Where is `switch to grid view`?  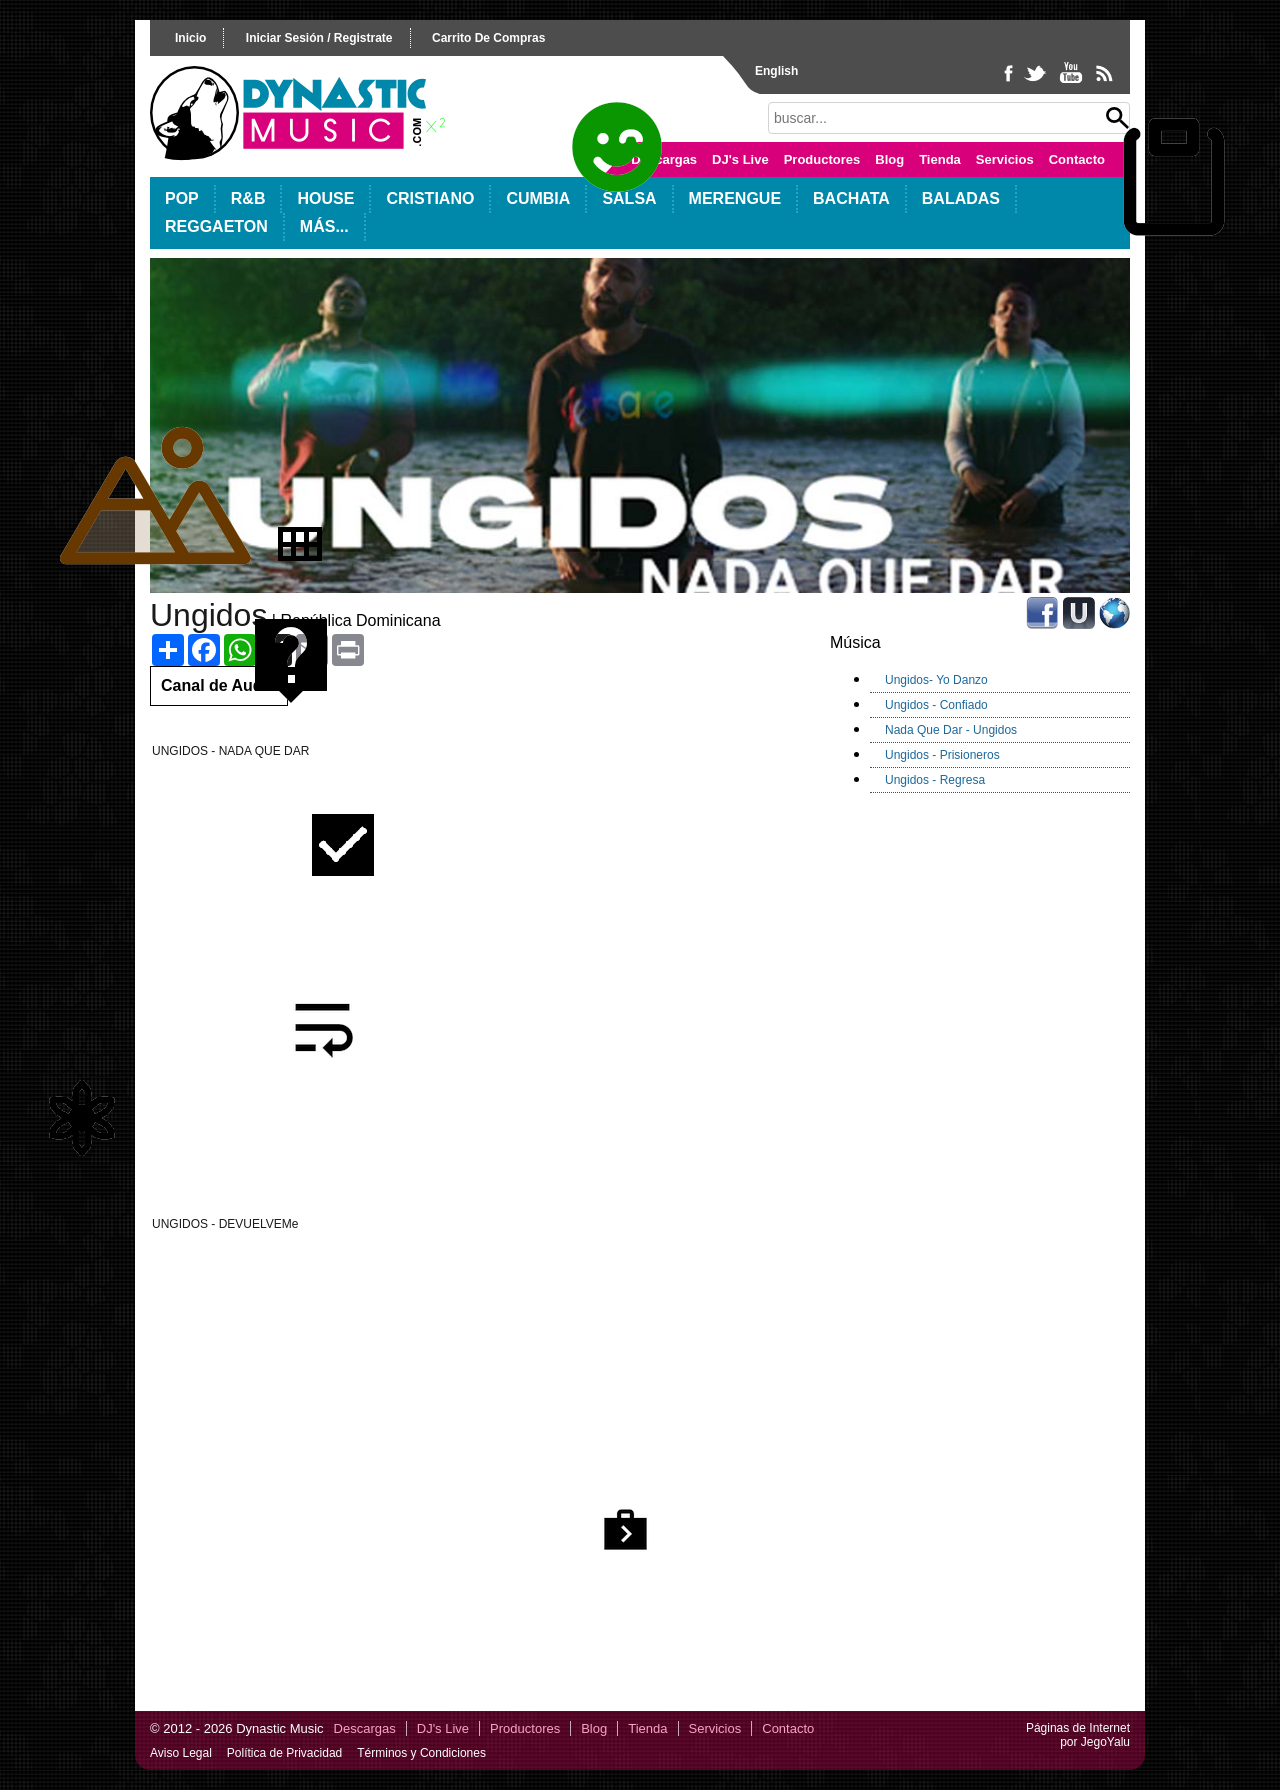 switch to grid view is located at coordinates (298, 545).